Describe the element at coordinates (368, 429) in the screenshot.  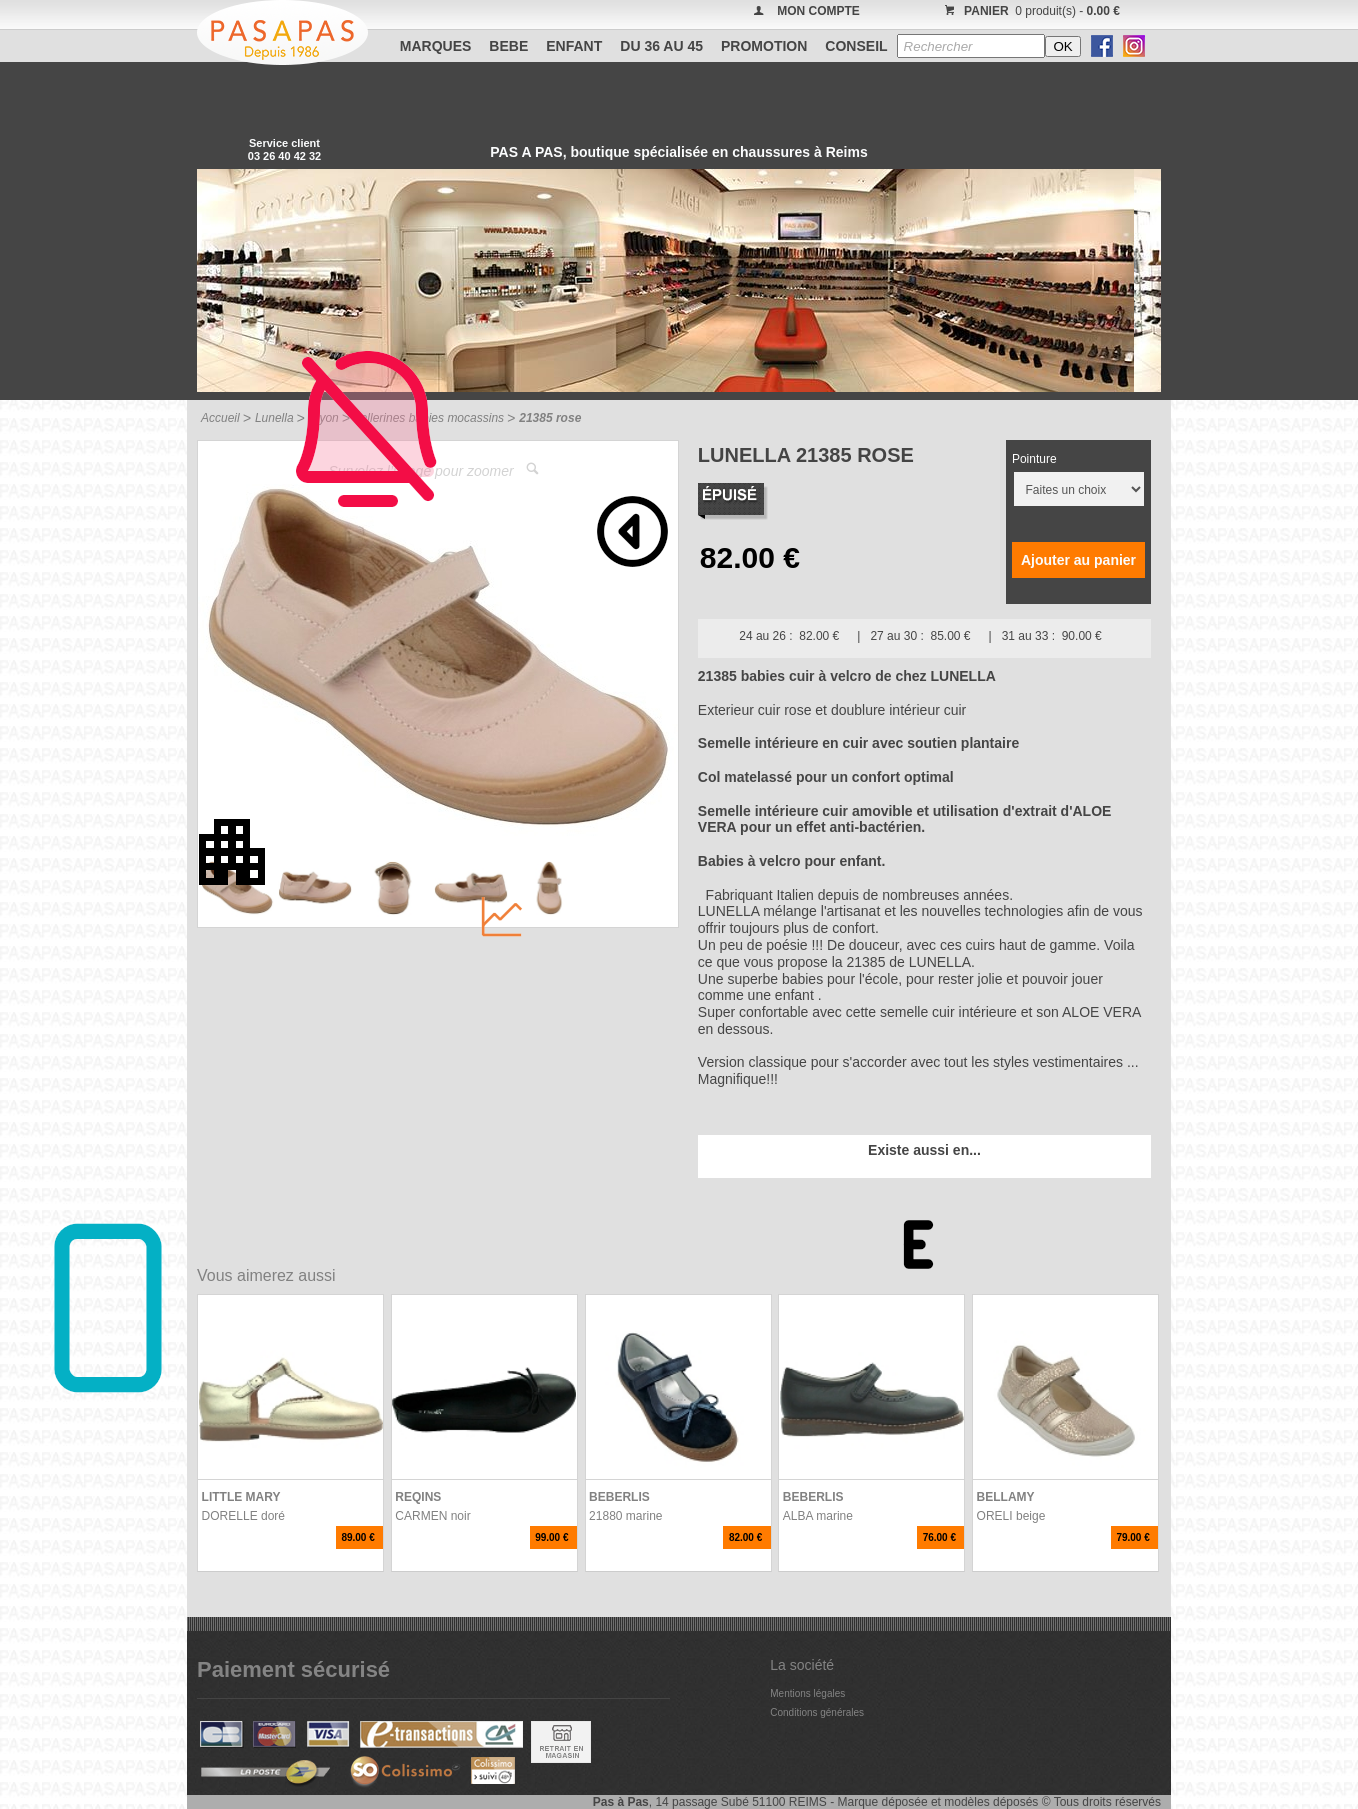
I see `mute notifications` at that location.